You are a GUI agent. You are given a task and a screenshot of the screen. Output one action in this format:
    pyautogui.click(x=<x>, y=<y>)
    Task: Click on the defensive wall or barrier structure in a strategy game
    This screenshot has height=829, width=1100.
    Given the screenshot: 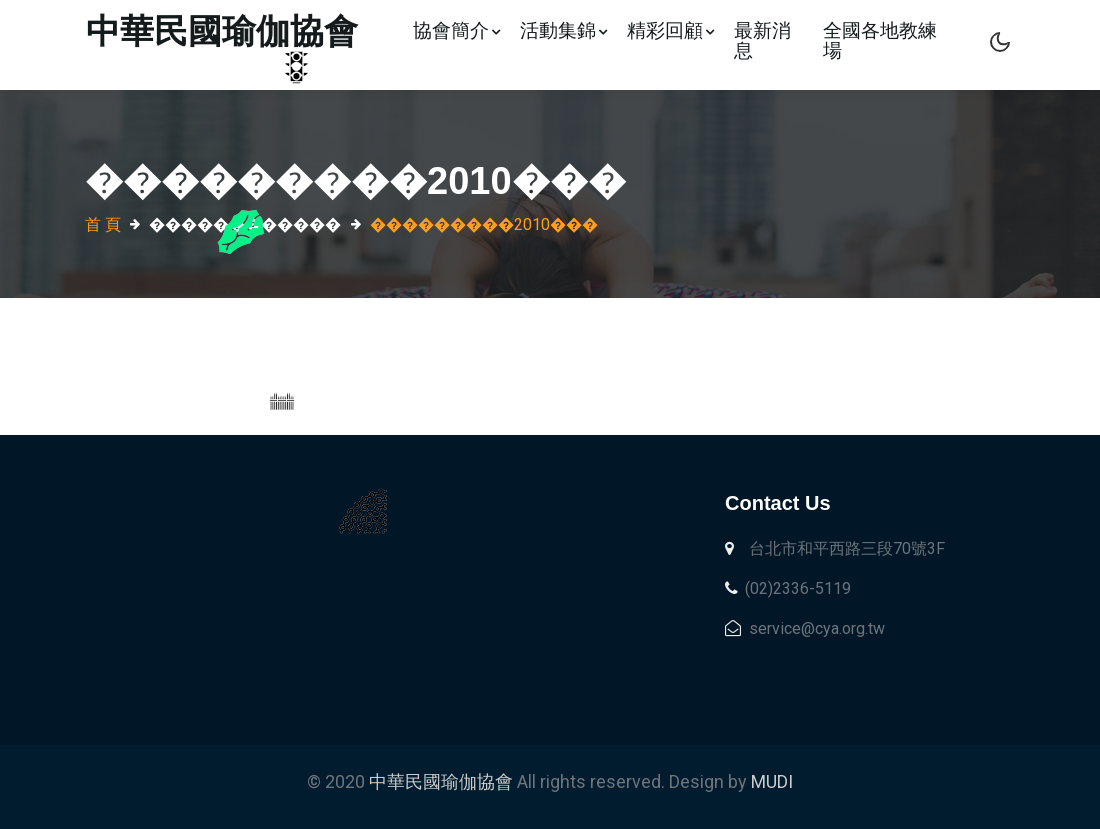 What is the action you would take?
    pyautogui.click(x=282, y=398)
    